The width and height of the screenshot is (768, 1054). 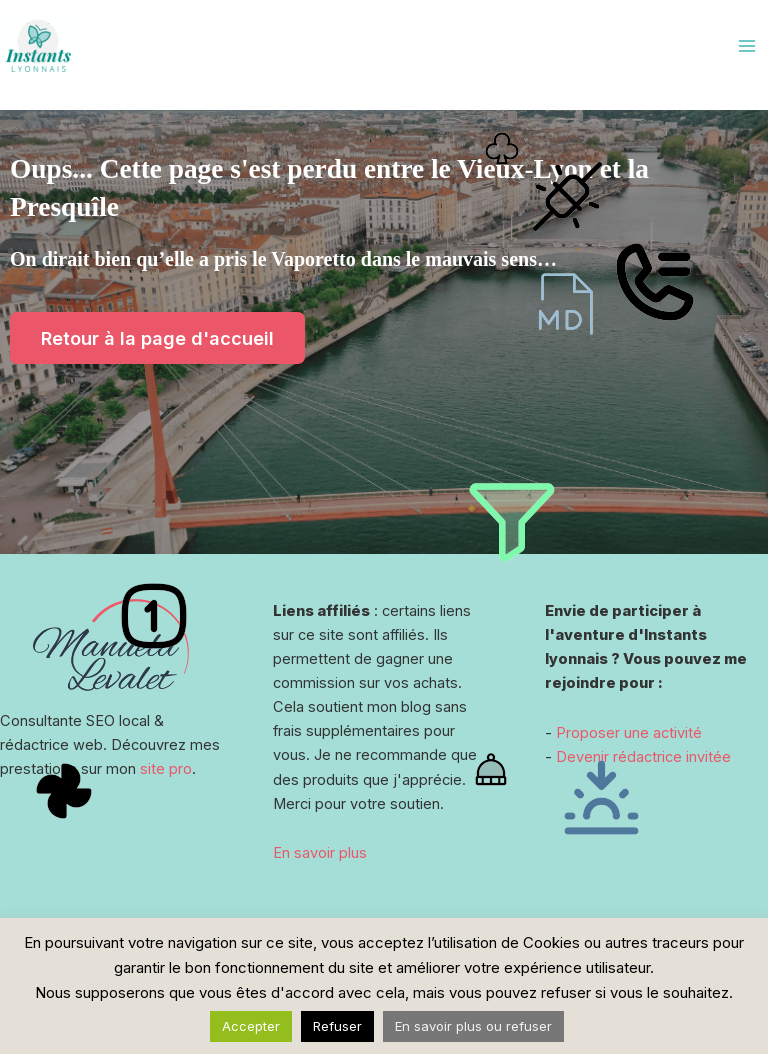 I want to click on indicates an active connection or paired devices, so click(x=567, y=196).